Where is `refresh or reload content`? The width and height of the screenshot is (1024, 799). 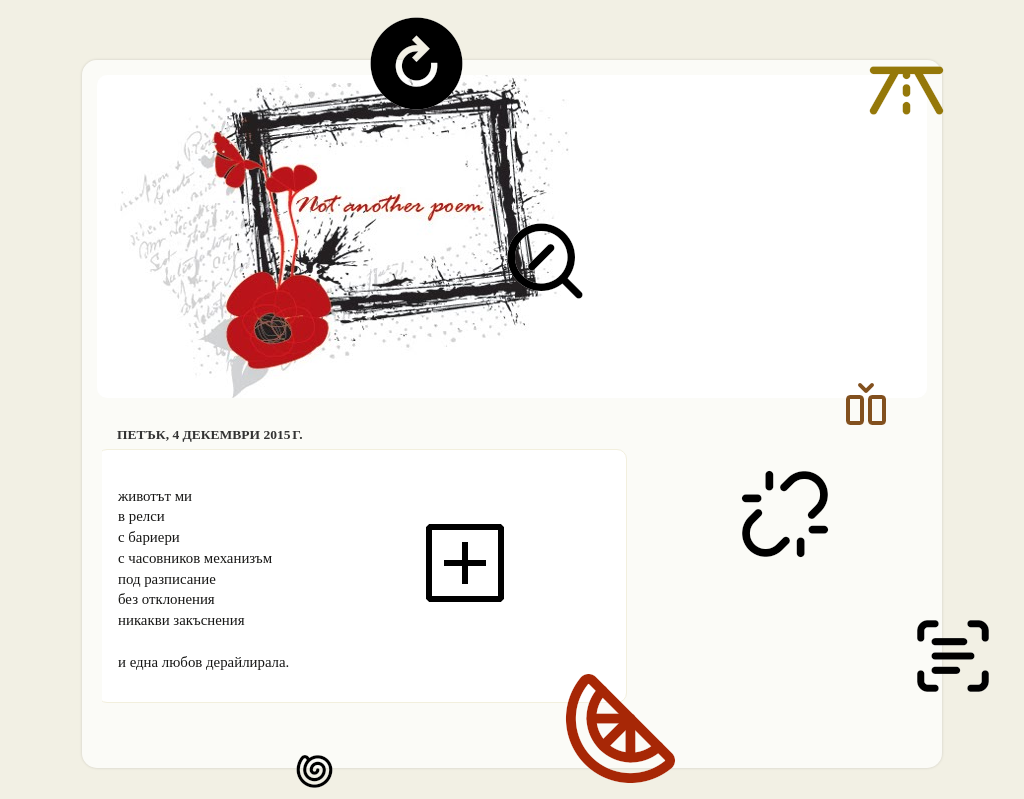
refresh or reload content is located at coordinates (416, 63).